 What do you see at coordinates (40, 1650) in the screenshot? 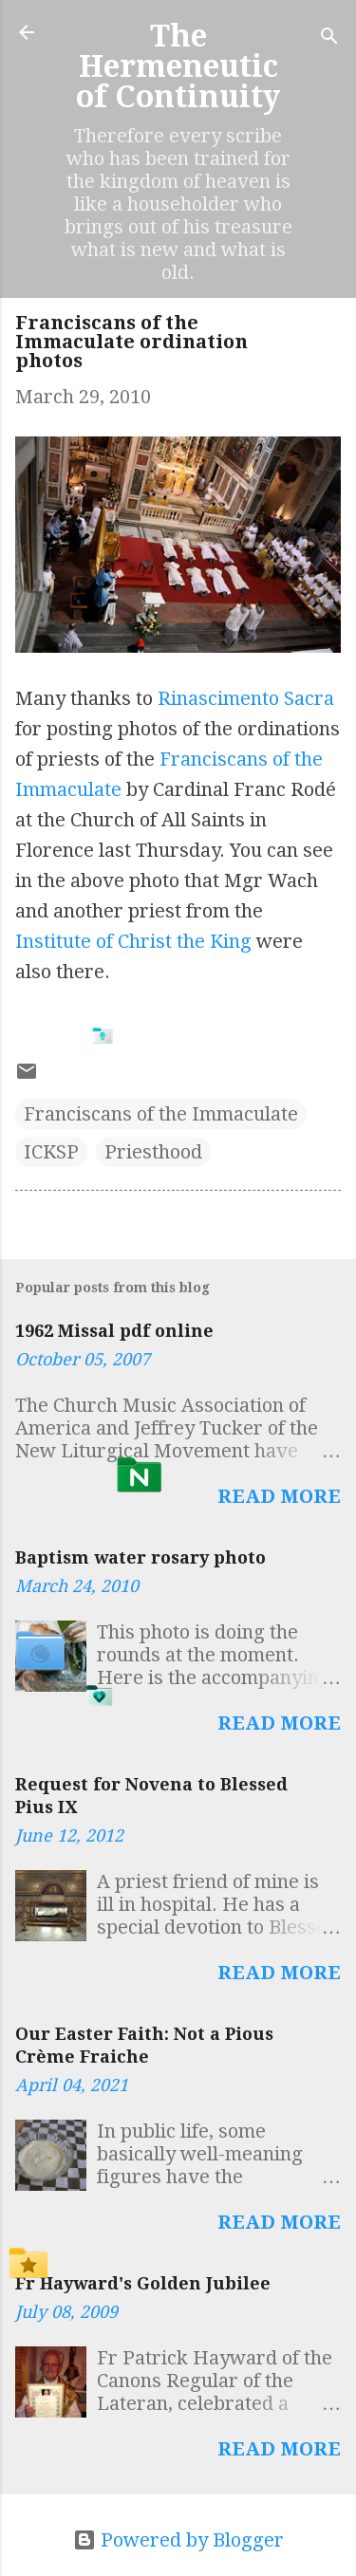
I see `open Maxon application folder` at bounding box center [40, 1650].